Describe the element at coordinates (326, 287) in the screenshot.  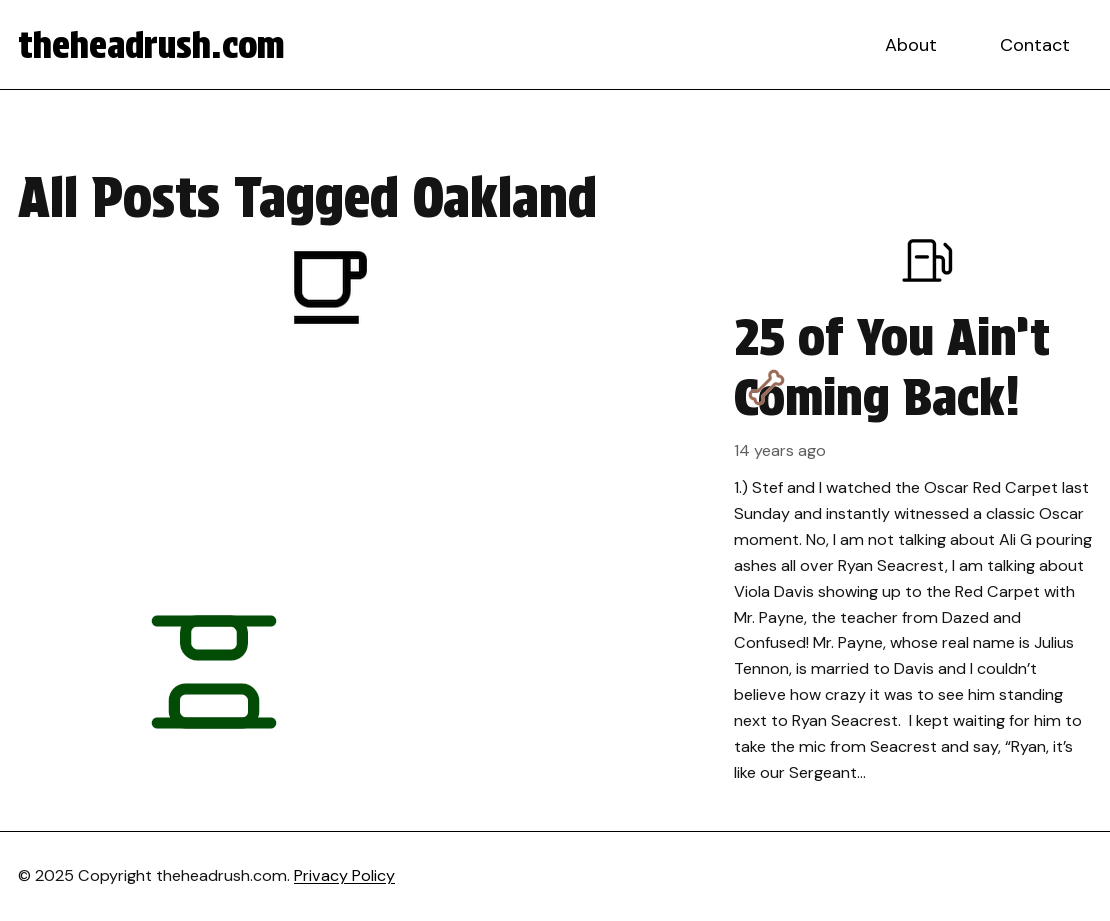
I see `access café or coffee shop locations` at that location.